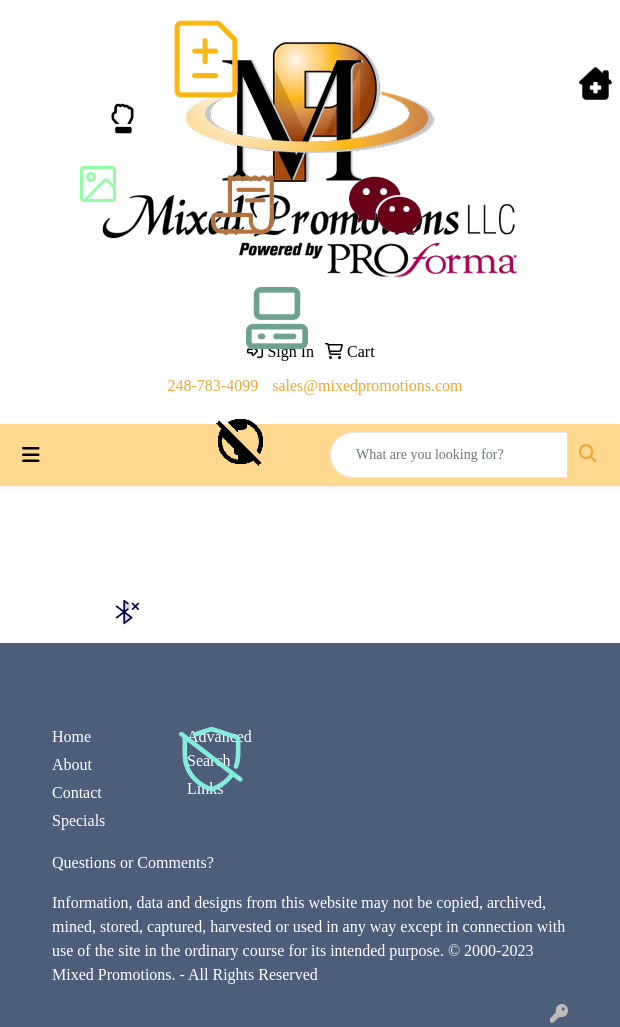 The height and width of the screenshot is (1027, 620). What do you see at coordinates (211, 758) in the screenshot?
I see `security or protection is disabled` at bounding box center [211, 758].